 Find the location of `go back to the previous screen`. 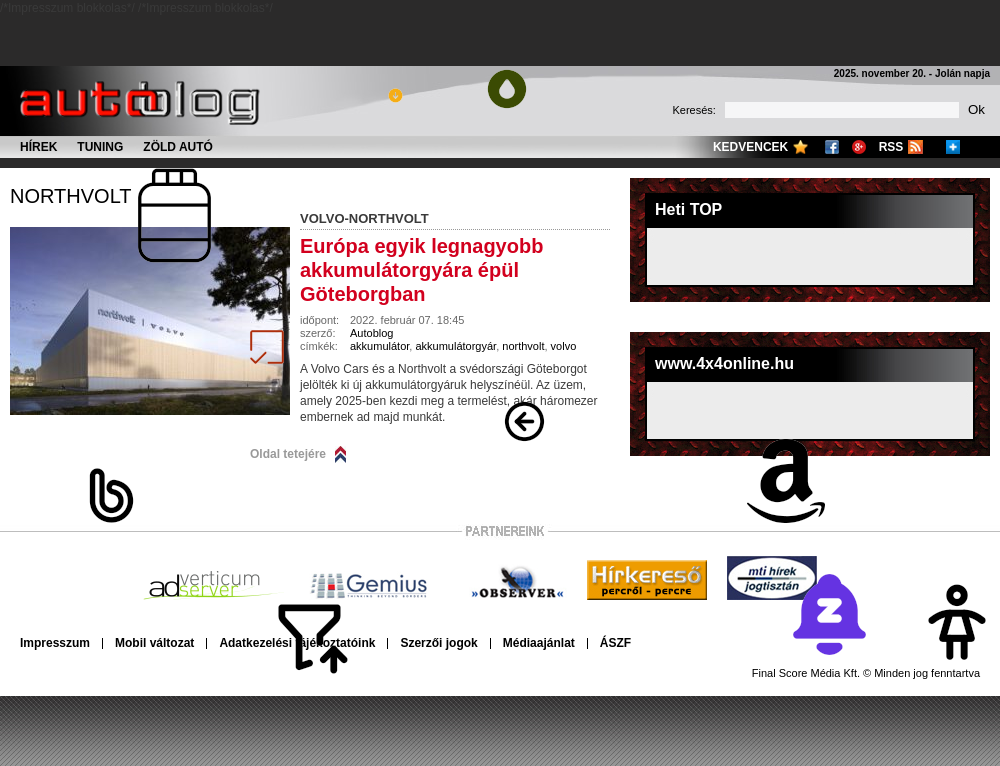

go back to the previous screen is located at coordinates (524, 421).